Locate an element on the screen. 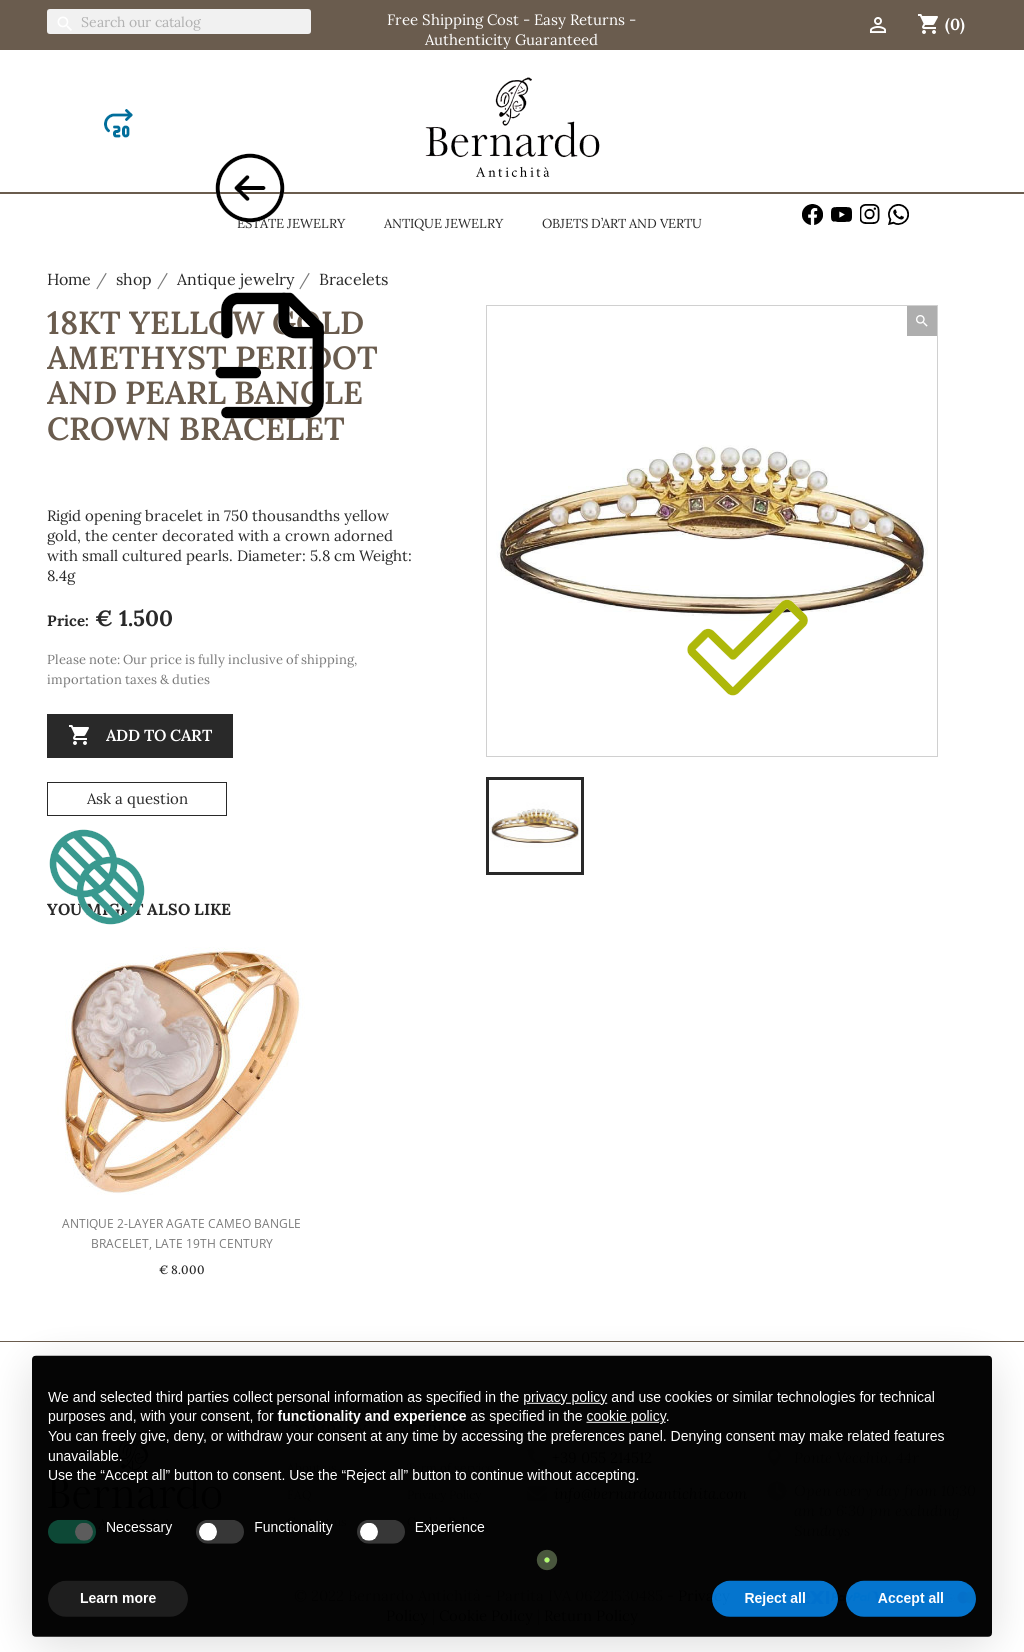 This screenshot has width=1024, height=1652. indicates an unread notification or new item is located at coordinates (547, 1560).